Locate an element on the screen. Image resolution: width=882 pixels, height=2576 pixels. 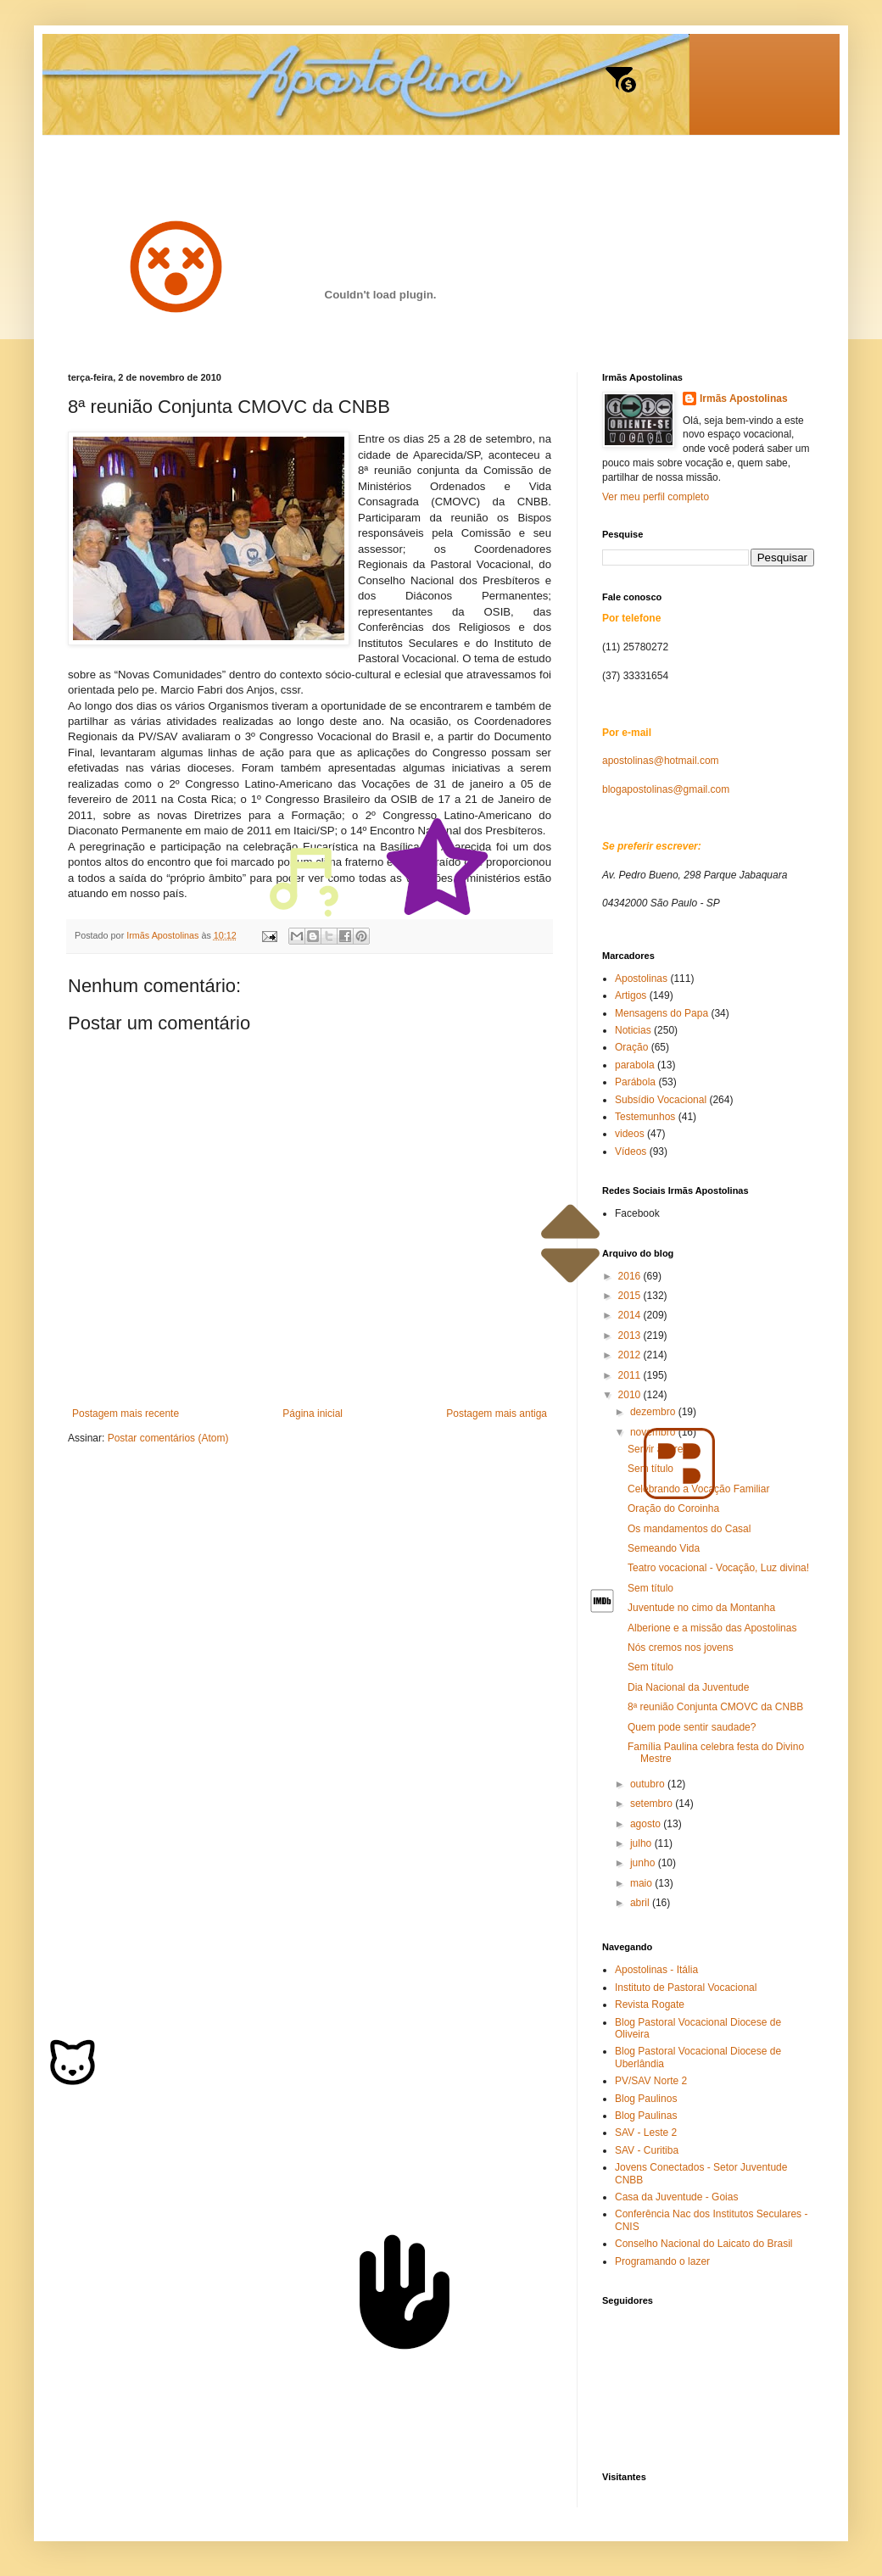
get help identifying a song is located at coordinates (304, 878).